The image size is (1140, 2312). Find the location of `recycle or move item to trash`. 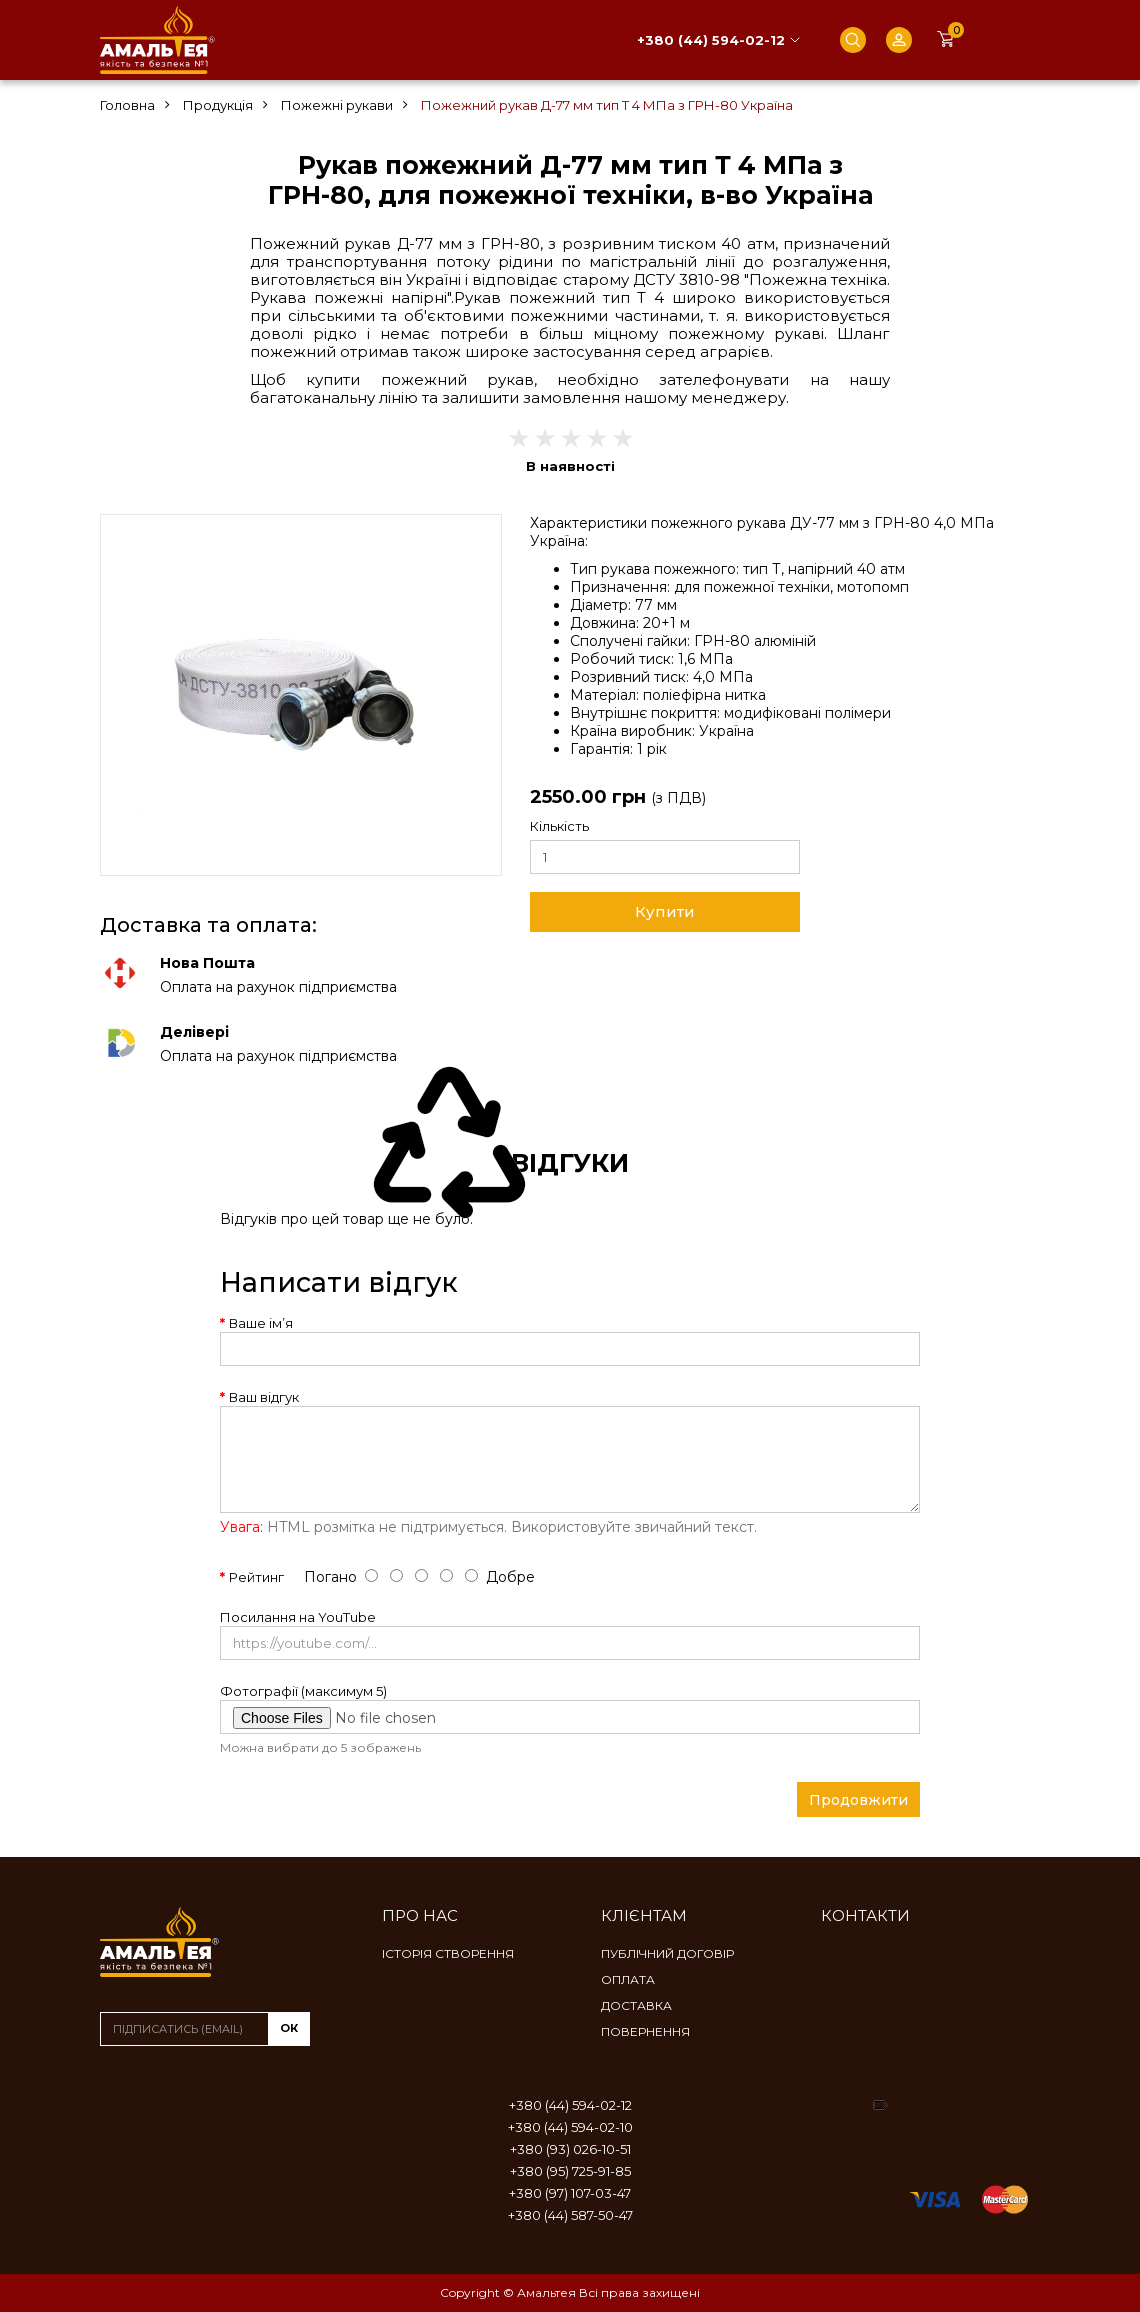

recycle or move item to trash is located at coordinates (449, 1142).